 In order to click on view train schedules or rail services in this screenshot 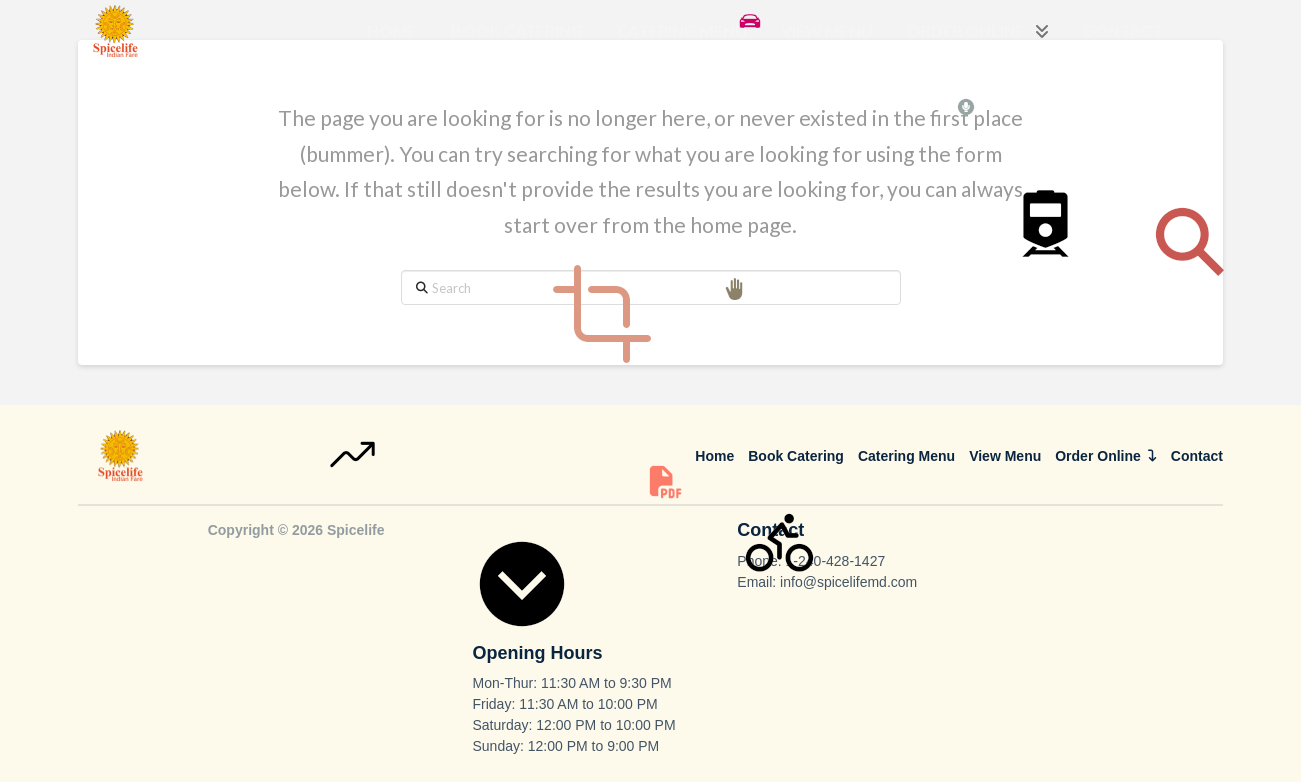, I will do `click(1045, 223)`.